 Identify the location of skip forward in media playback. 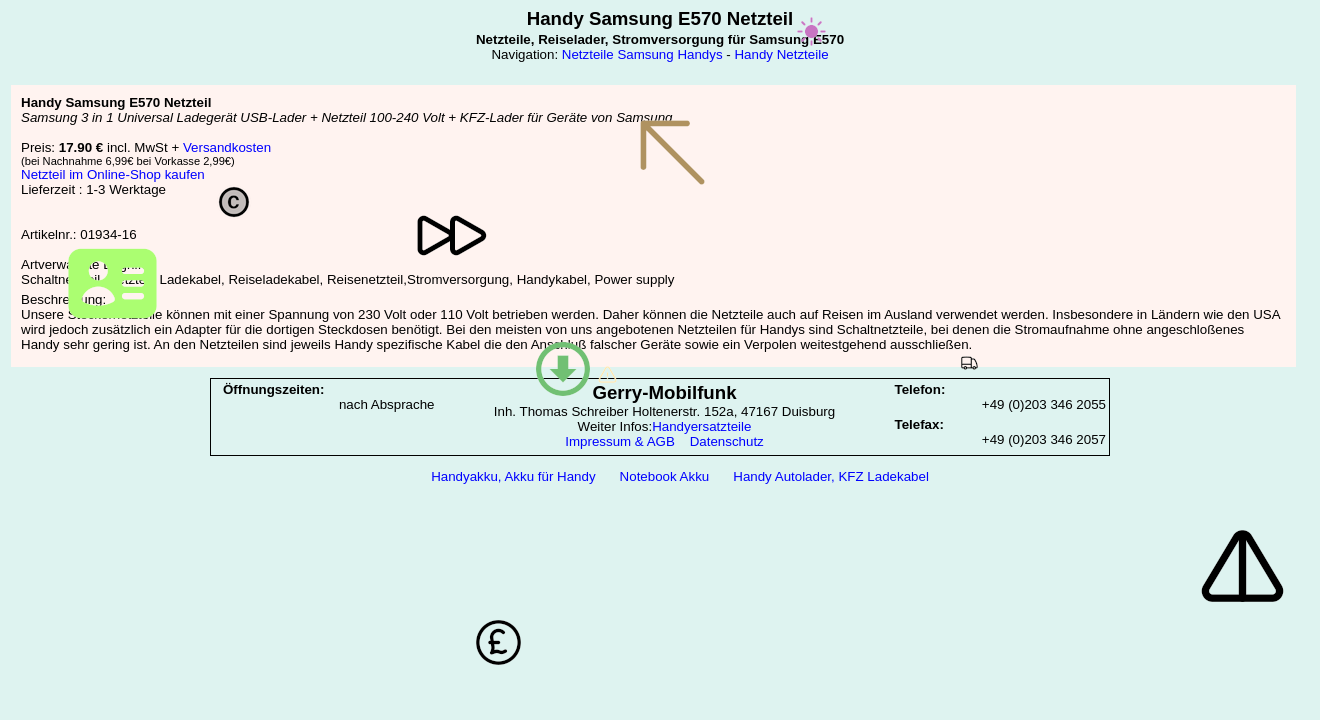
(450, 233).